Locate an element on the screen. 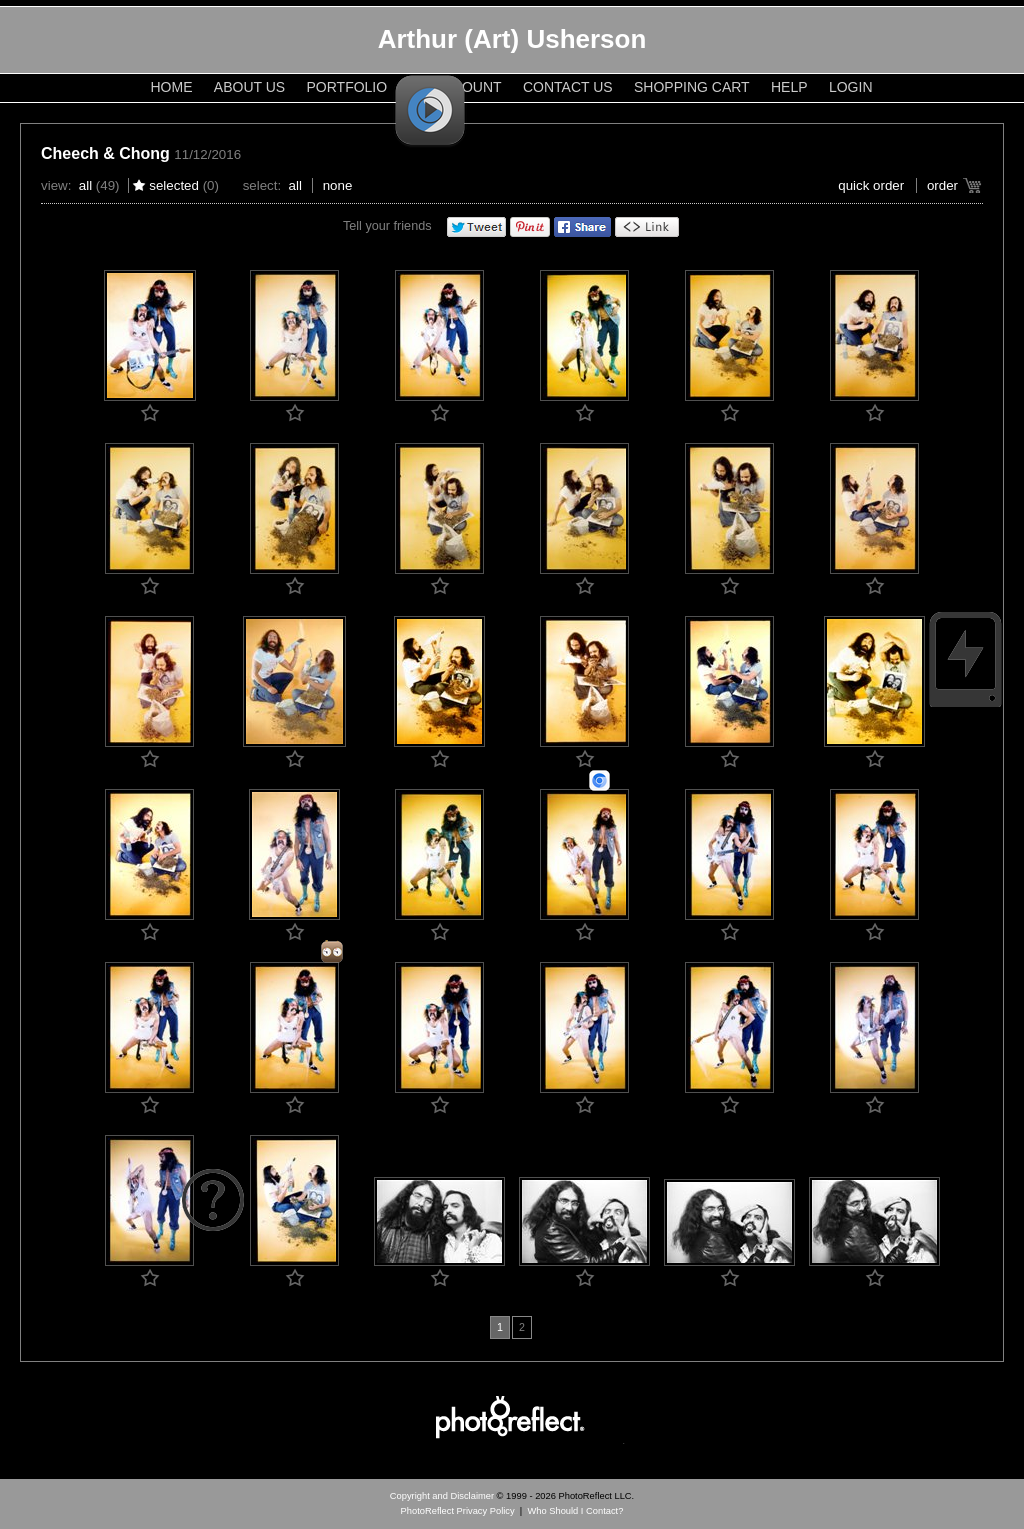  open the chess clock app is located at coordinates (332, 952).